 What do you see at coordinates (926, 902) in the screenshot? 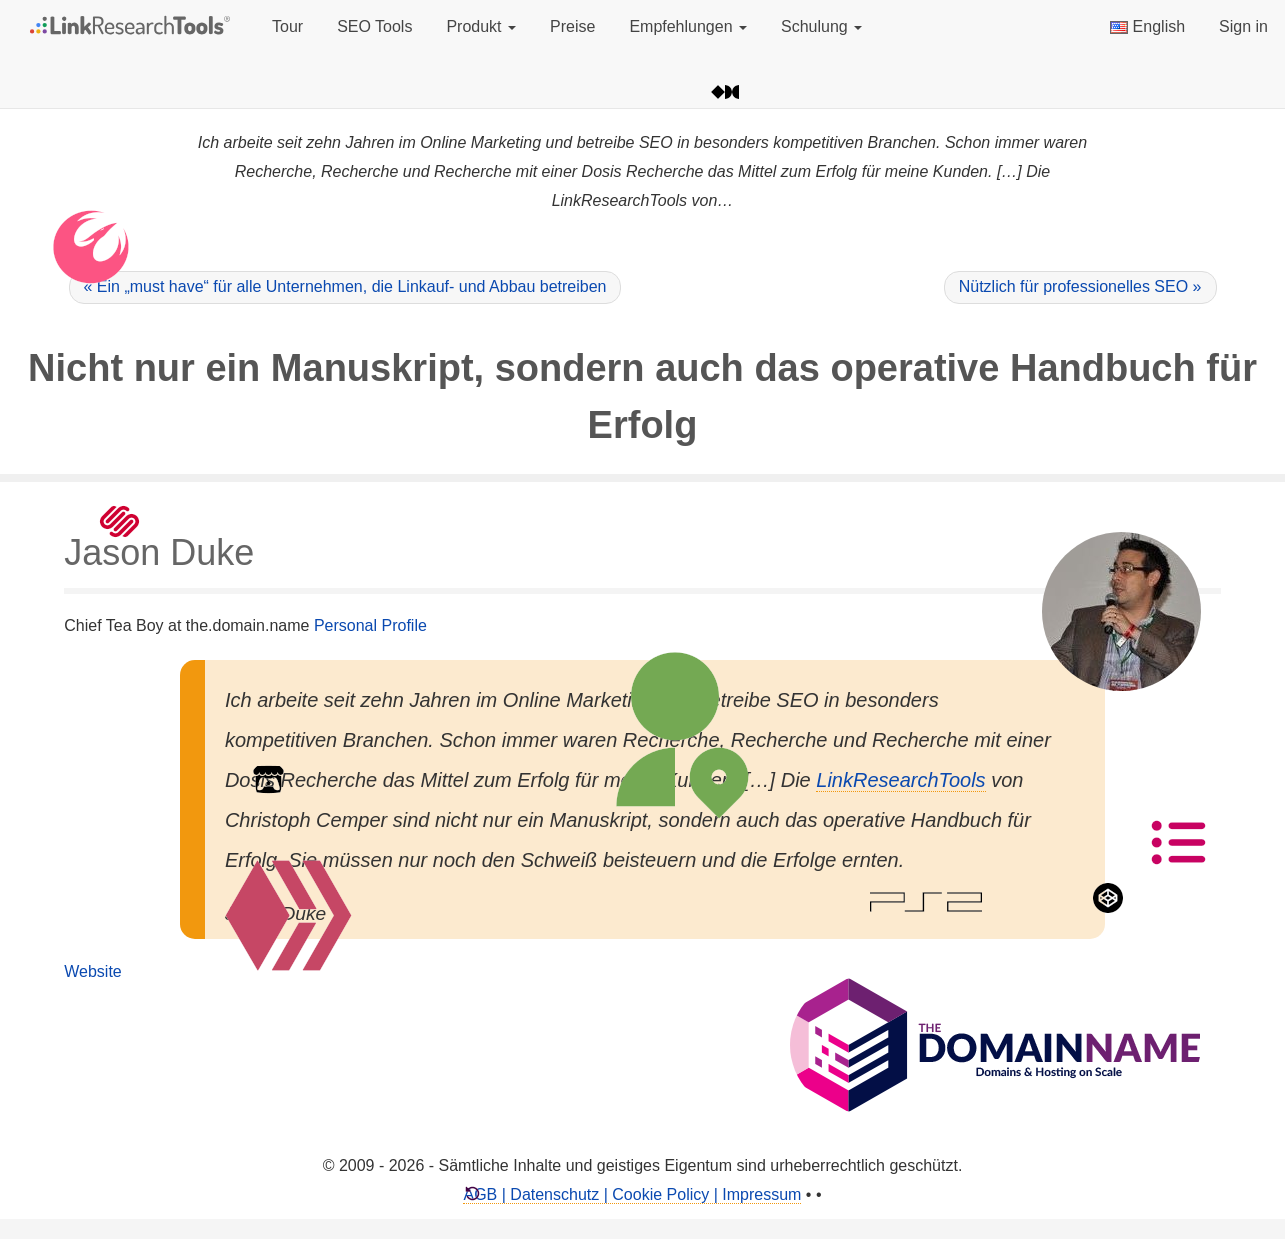
I see `playstation 2 brand logo` at bounding box center [926, 902].